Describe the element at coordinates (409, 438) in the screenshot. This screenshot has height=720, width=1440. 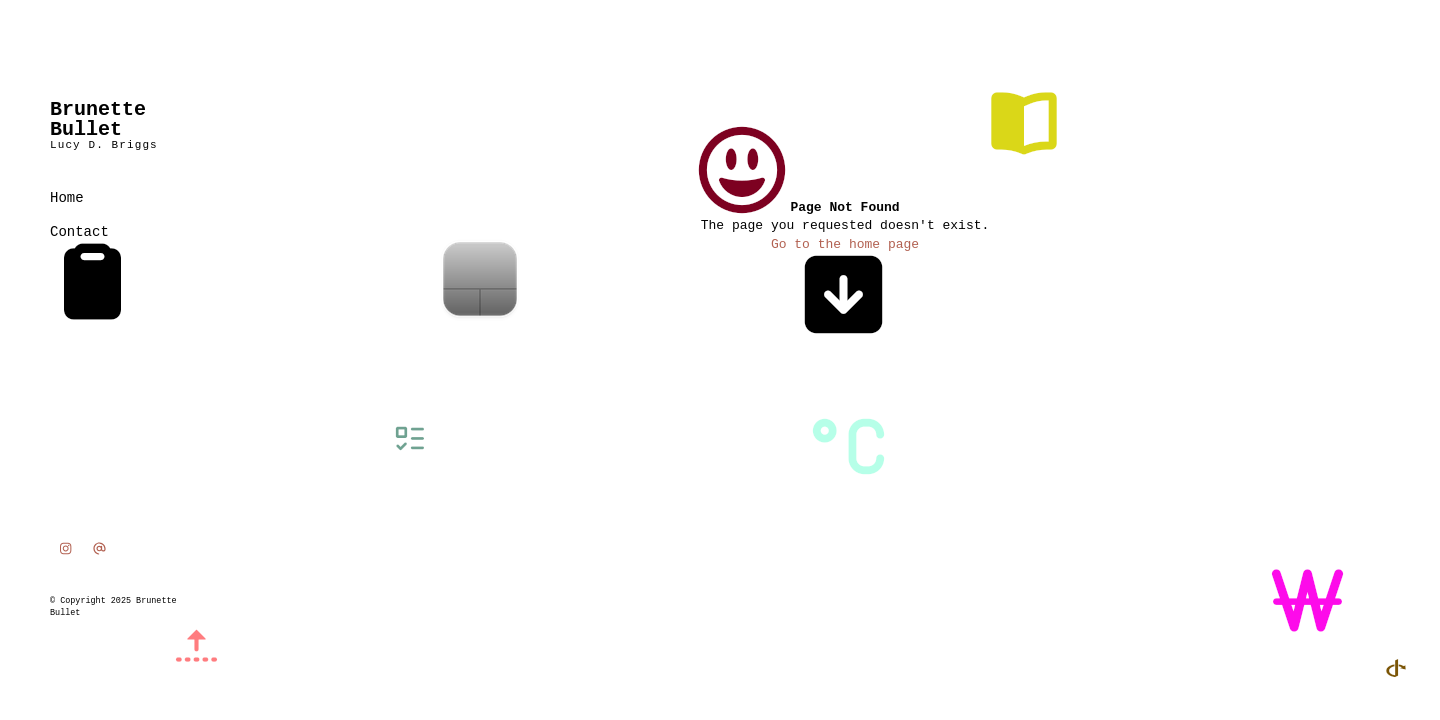
I see `view task list or checklist` at that location.